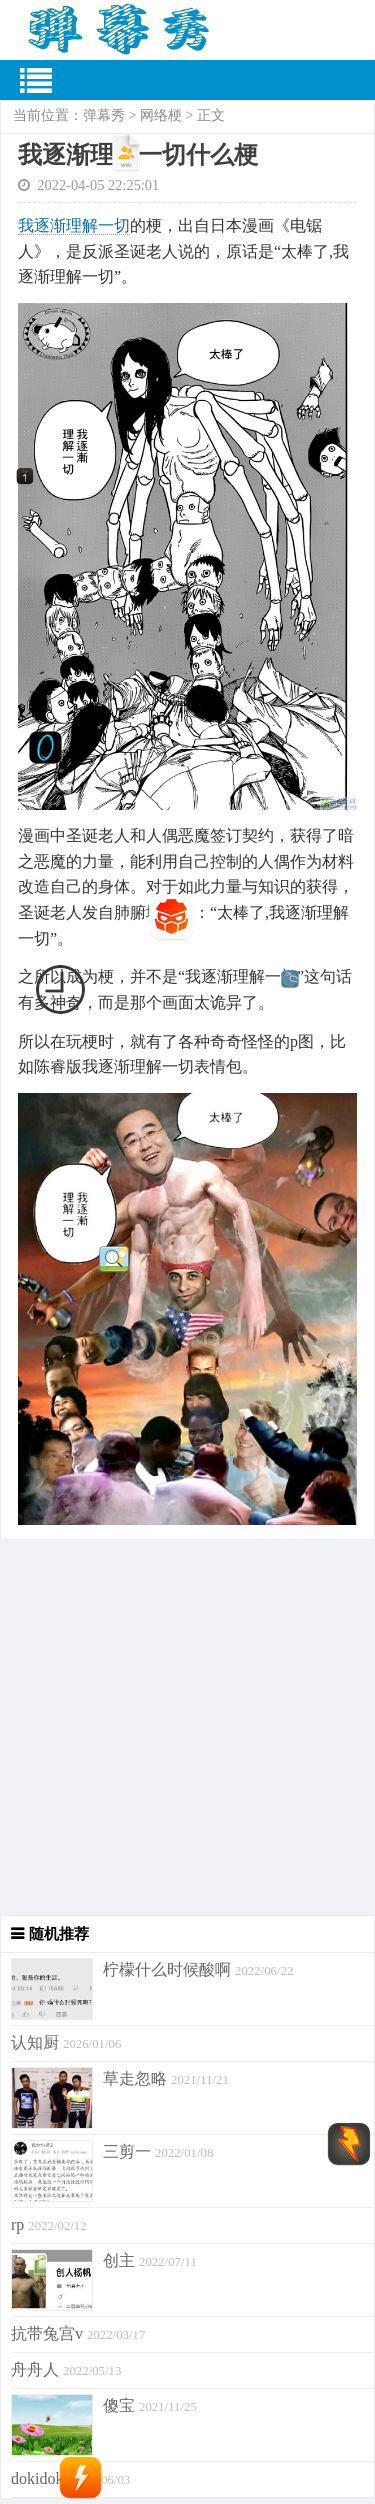  I want to click on open the portal app, so click(45, 747).